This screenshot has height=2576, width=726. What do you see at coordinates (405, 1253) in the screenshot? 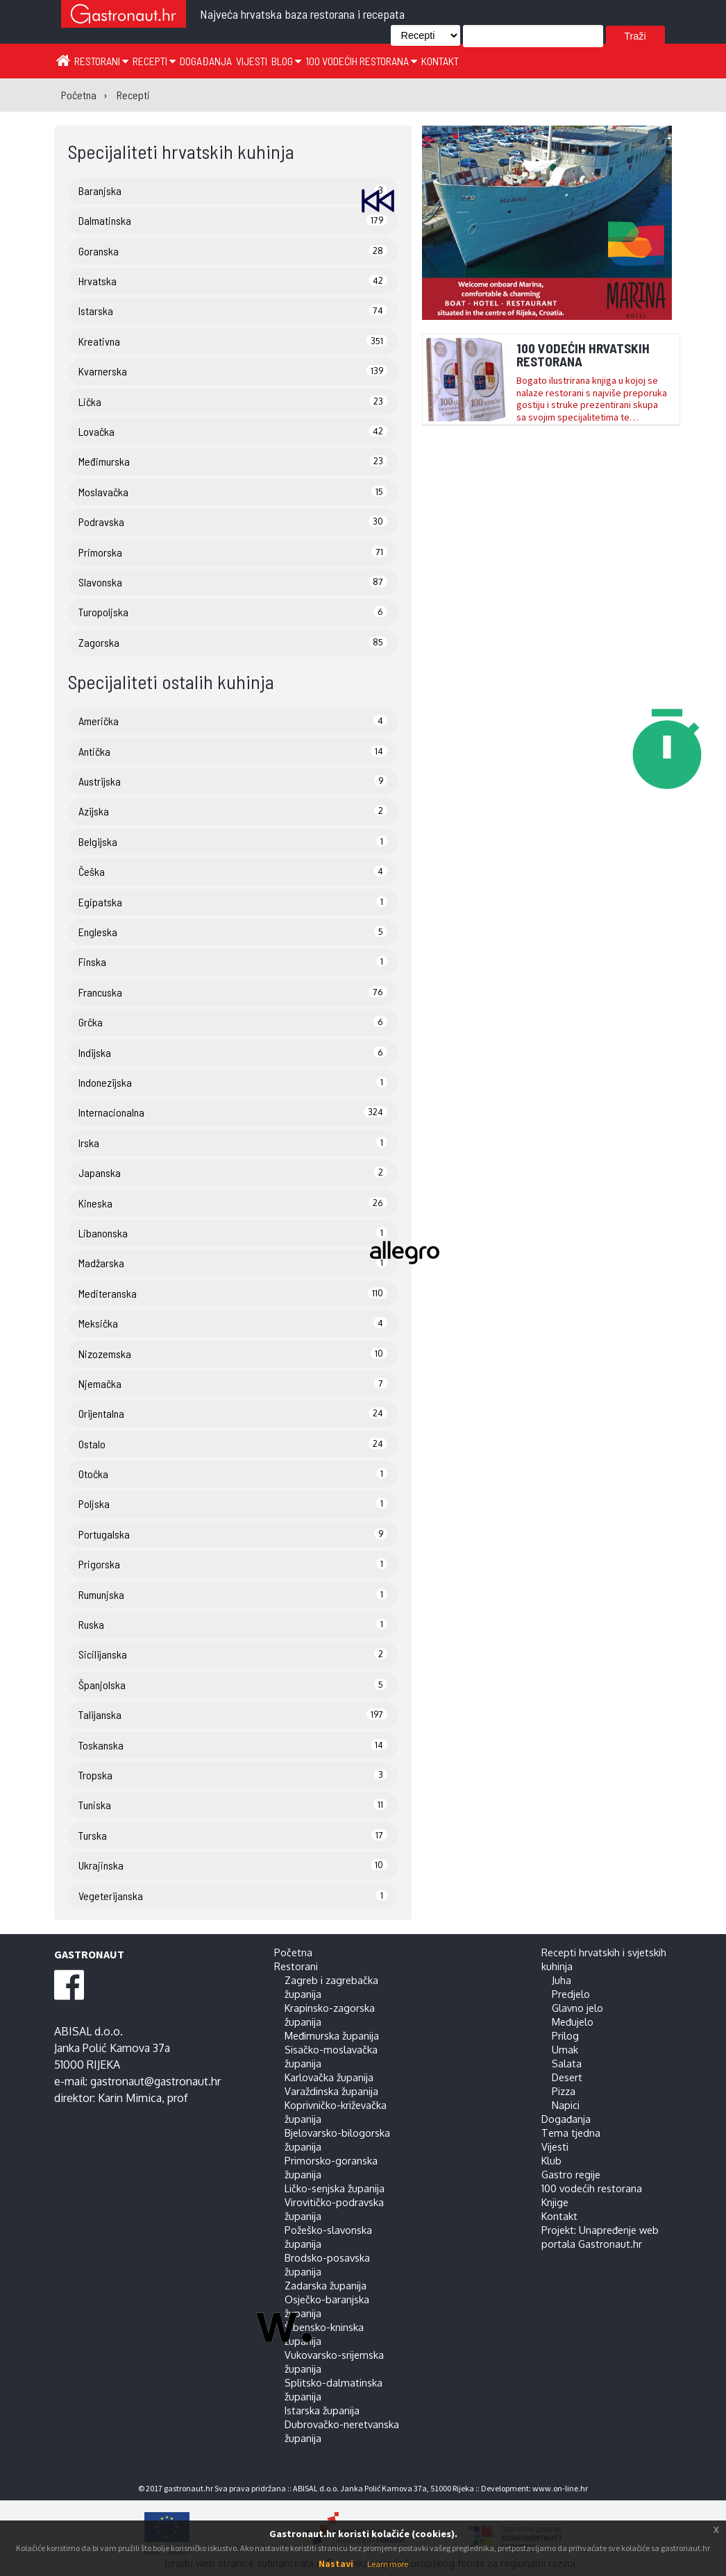
I see `visit the allegro e-commerce platform` at bounding box center [405, 1253].